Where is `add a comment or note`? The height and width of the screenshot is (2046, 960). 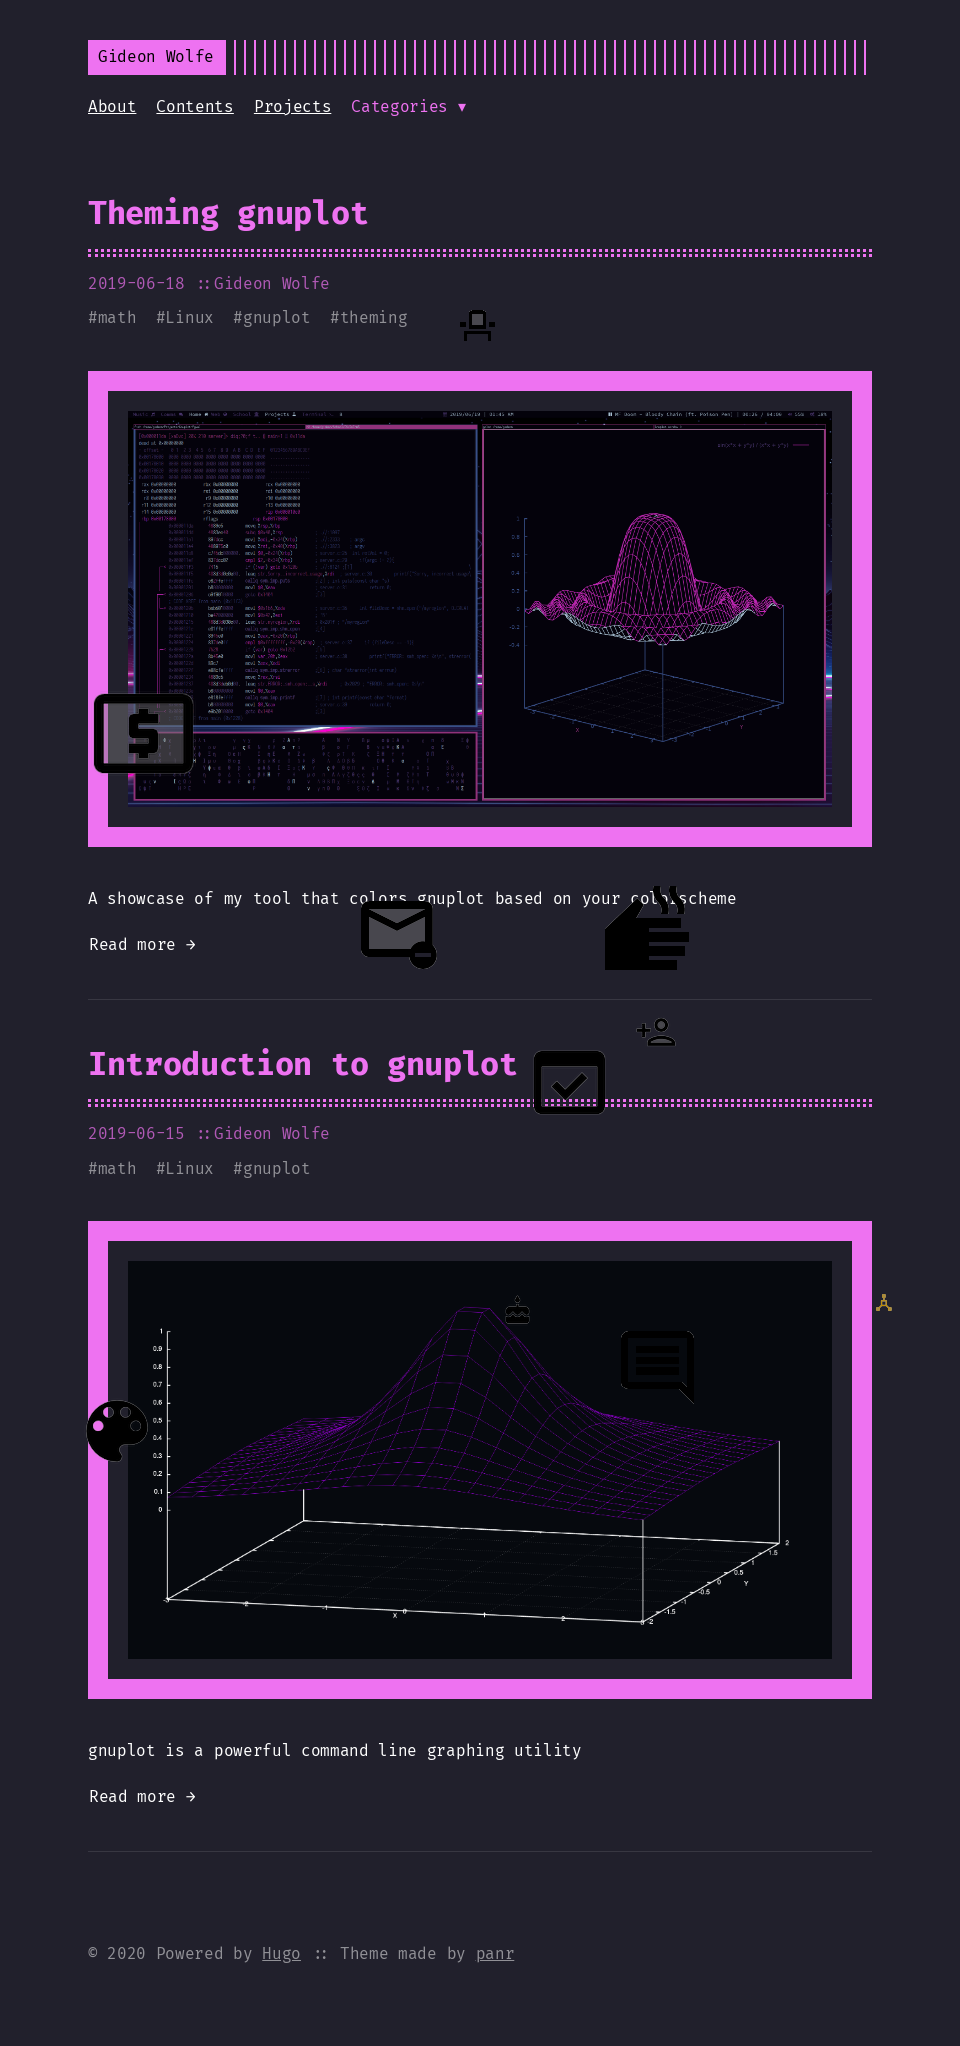 add a comment or note is located at coordinates (657, 1367).